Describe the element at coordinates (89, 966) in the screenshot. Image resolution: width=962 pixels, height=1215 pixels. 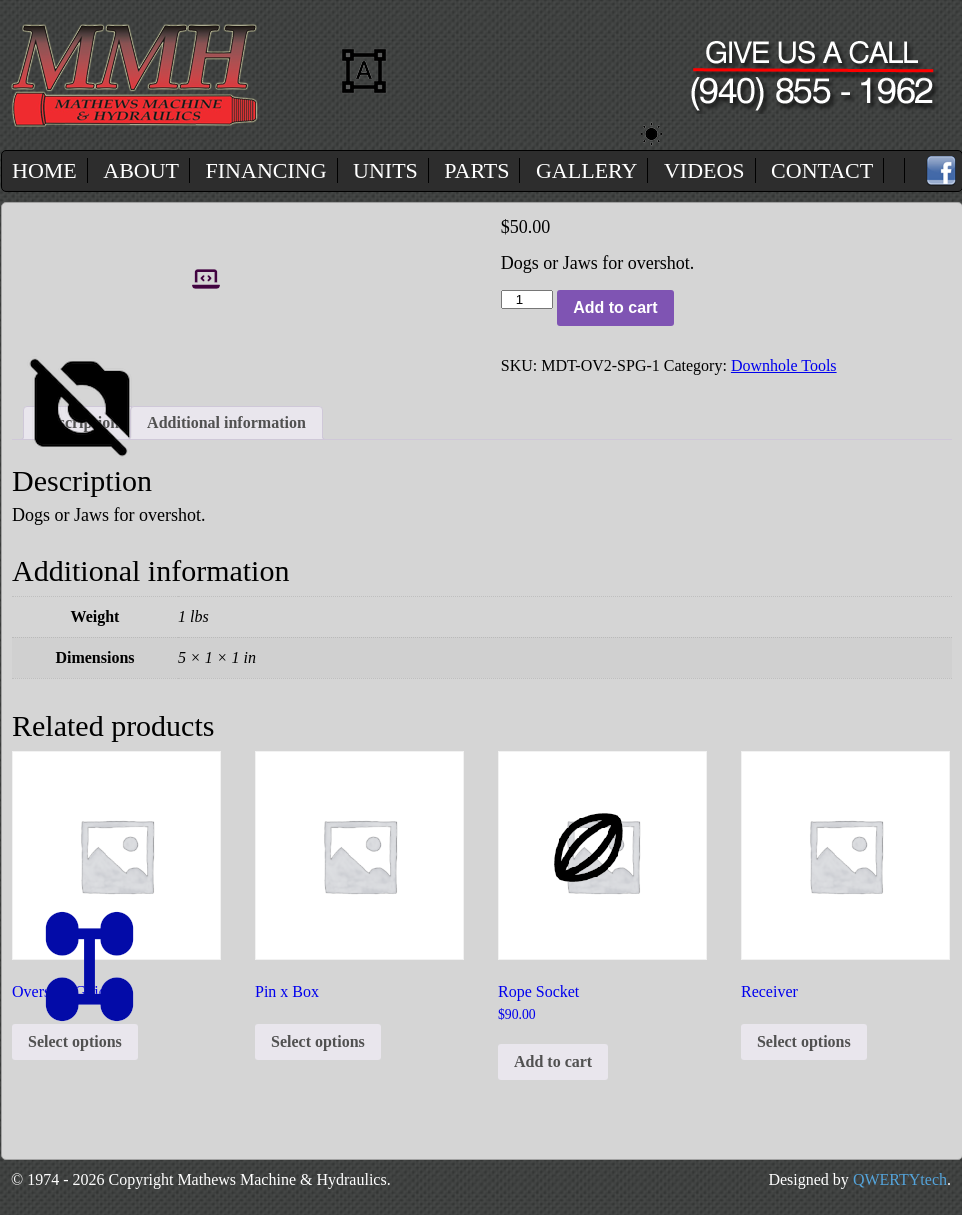
I see `select 4WD or all-wheel drive mode` at that location.